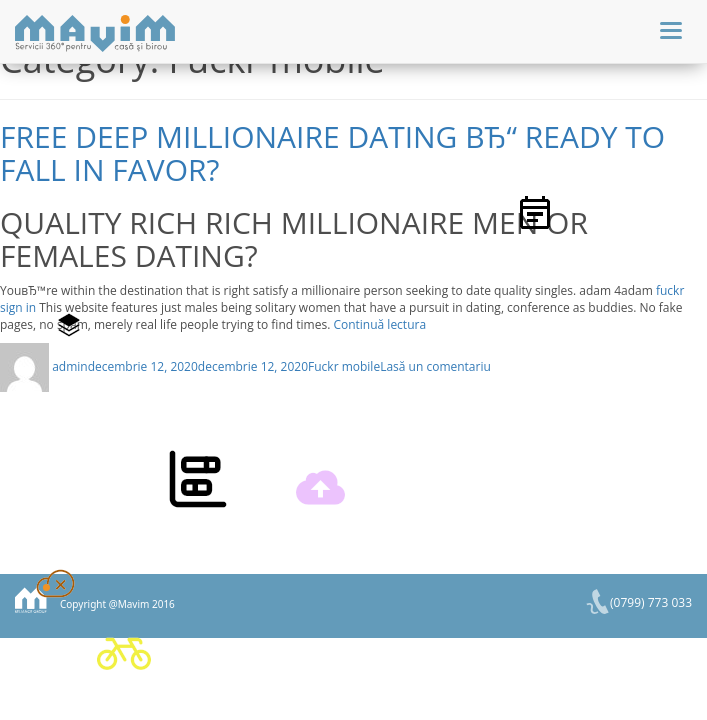  What do you see at coordinates (198, 479) in the screenshot?
I see `view stacked bar chart data` at bounding box center [198, 479].